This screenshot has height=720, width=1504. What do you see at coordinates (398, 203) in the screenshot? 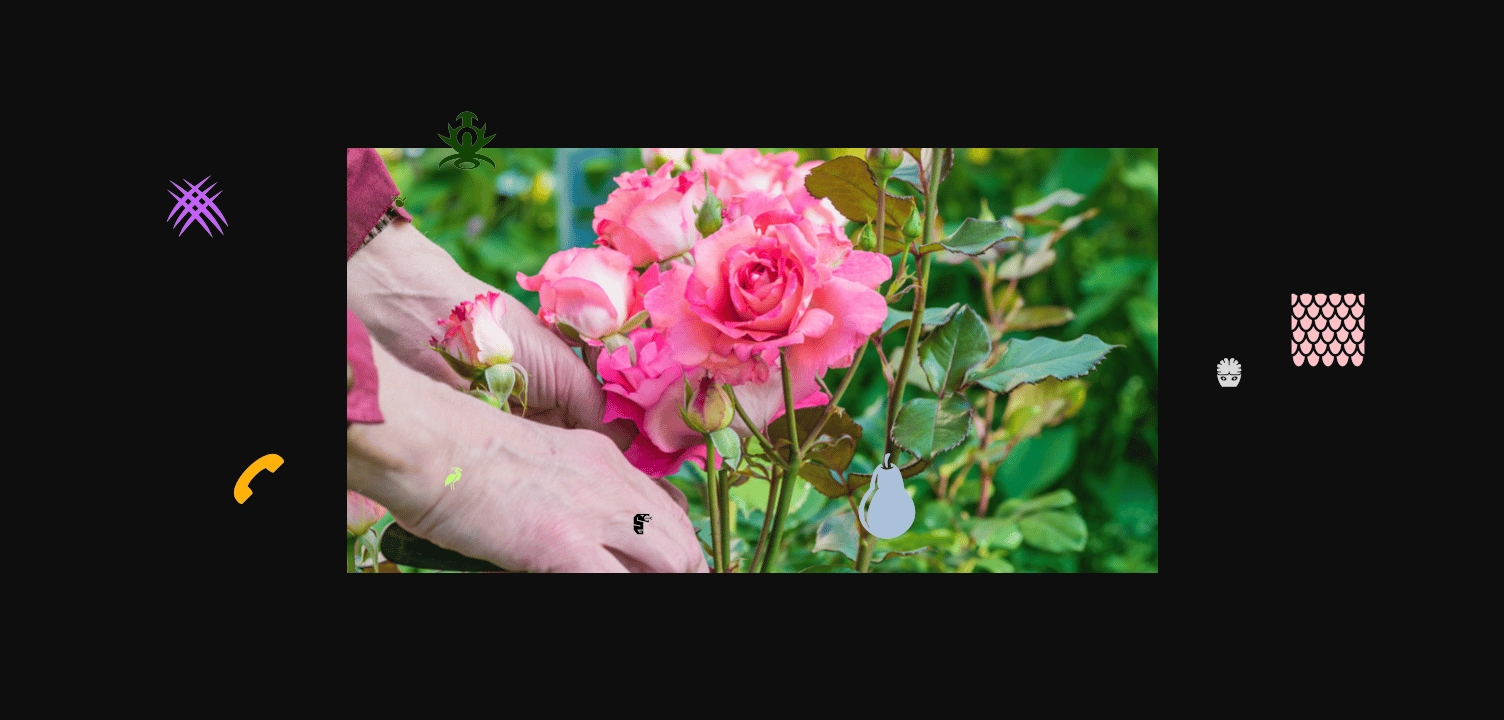
I see `perform a slashing attack` at bounding box center [398, 203].